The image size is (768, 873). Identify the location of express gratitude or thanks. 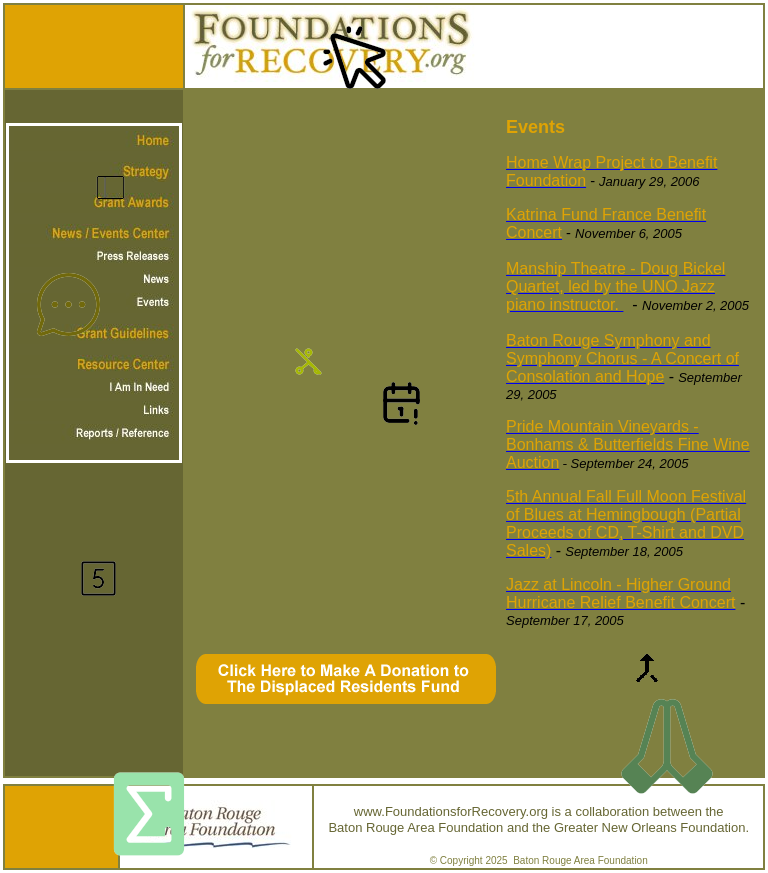
(667, 748).